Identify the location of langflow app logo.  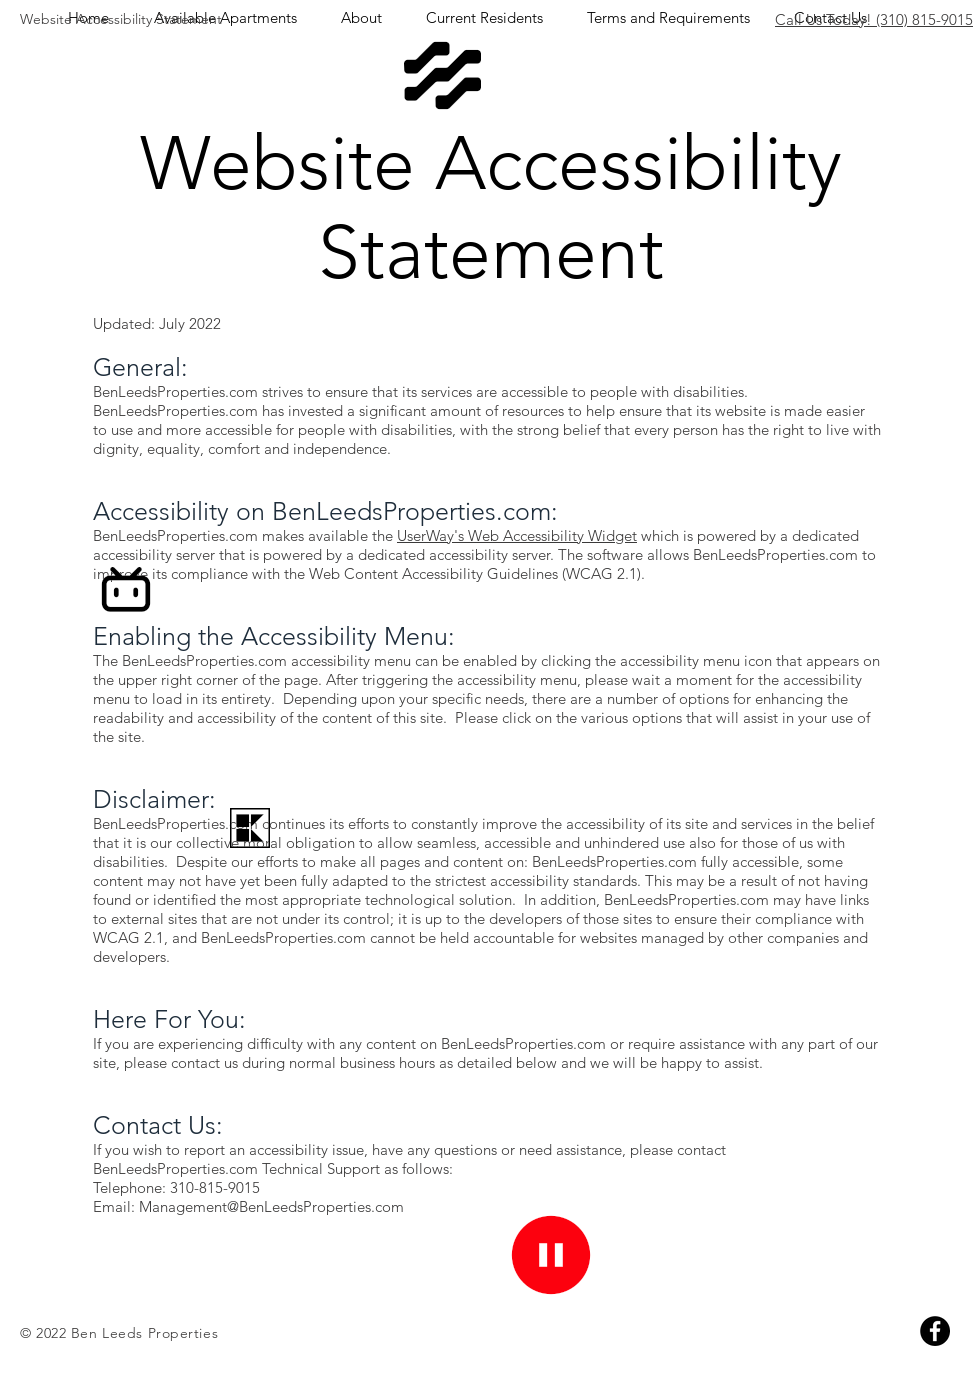
(442, 75).